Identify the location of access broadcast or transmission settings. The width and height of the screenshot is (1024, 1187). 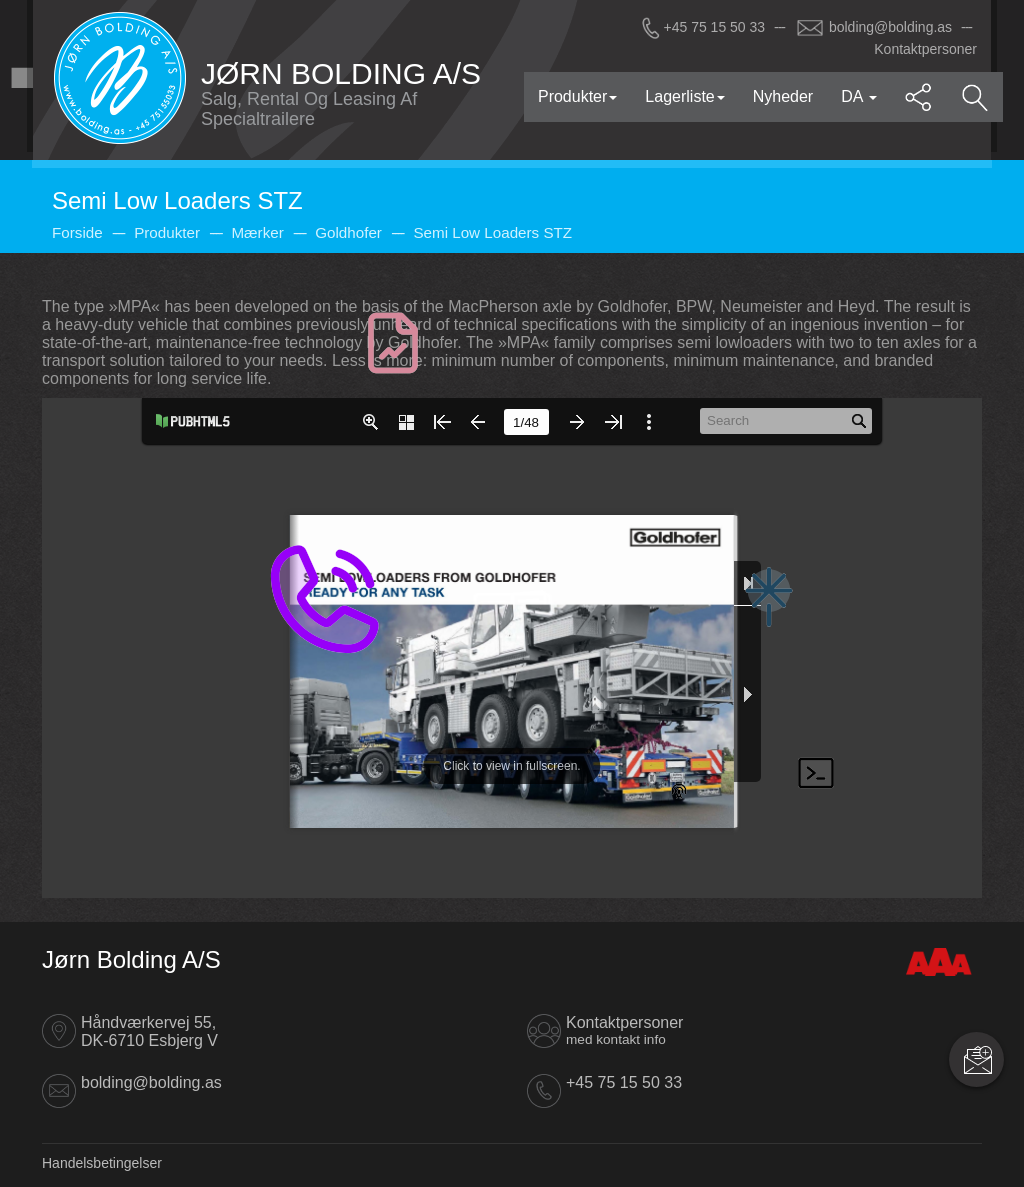
(679, 791).